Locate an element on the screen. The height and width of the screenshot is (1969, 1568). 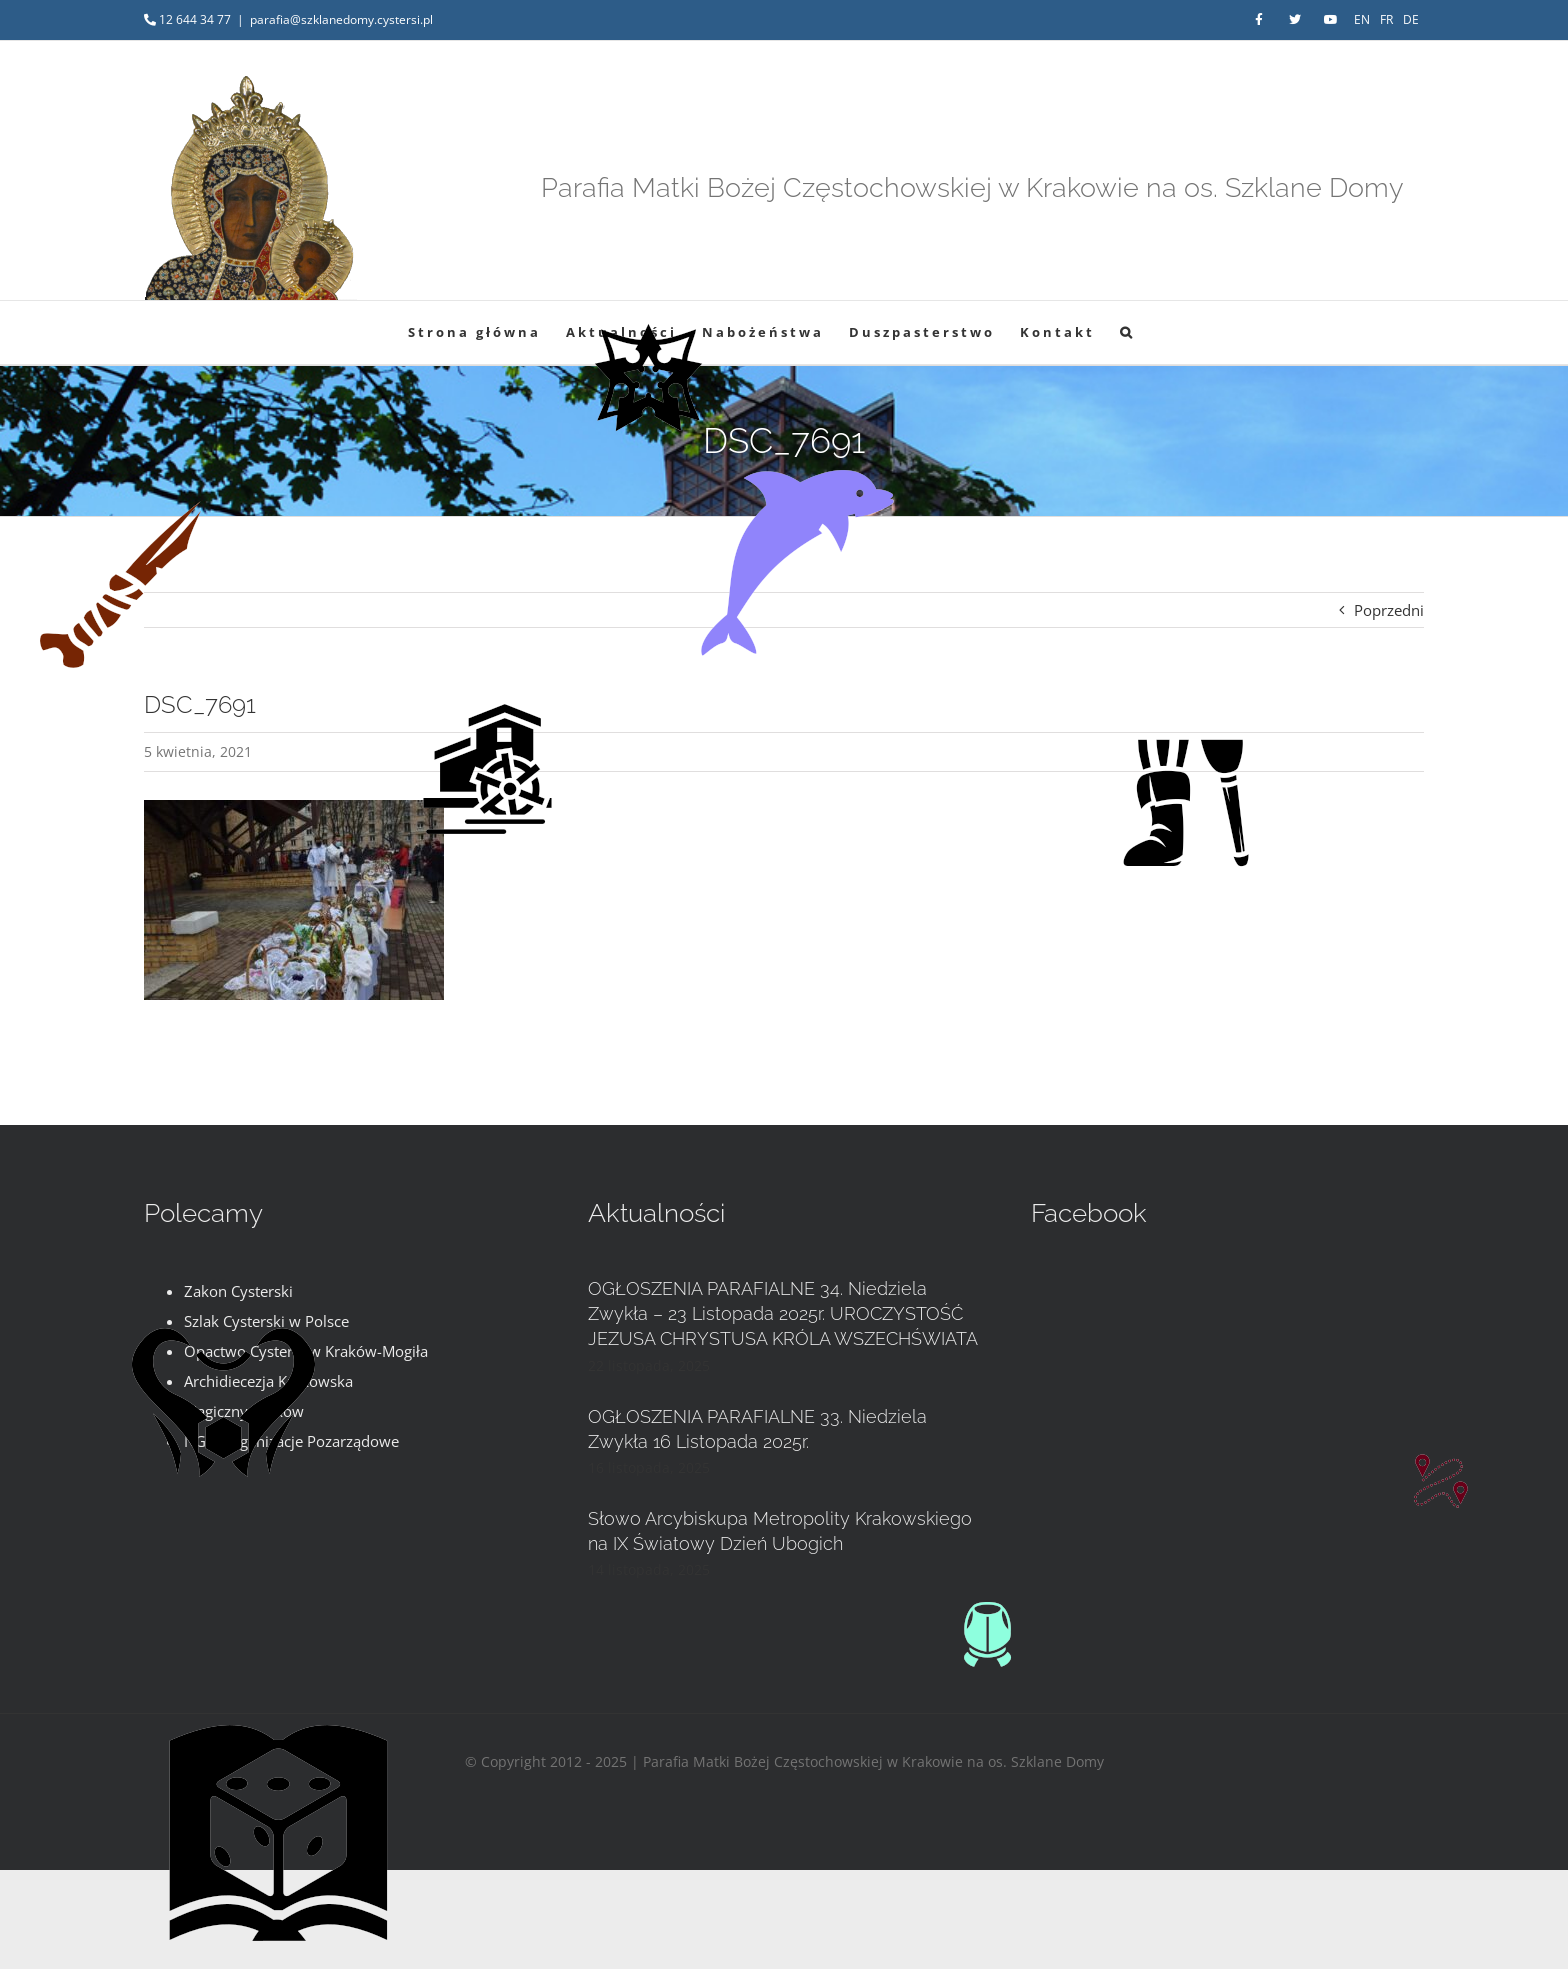
decorative emblem or badge element is located at coordinates (648, 377).